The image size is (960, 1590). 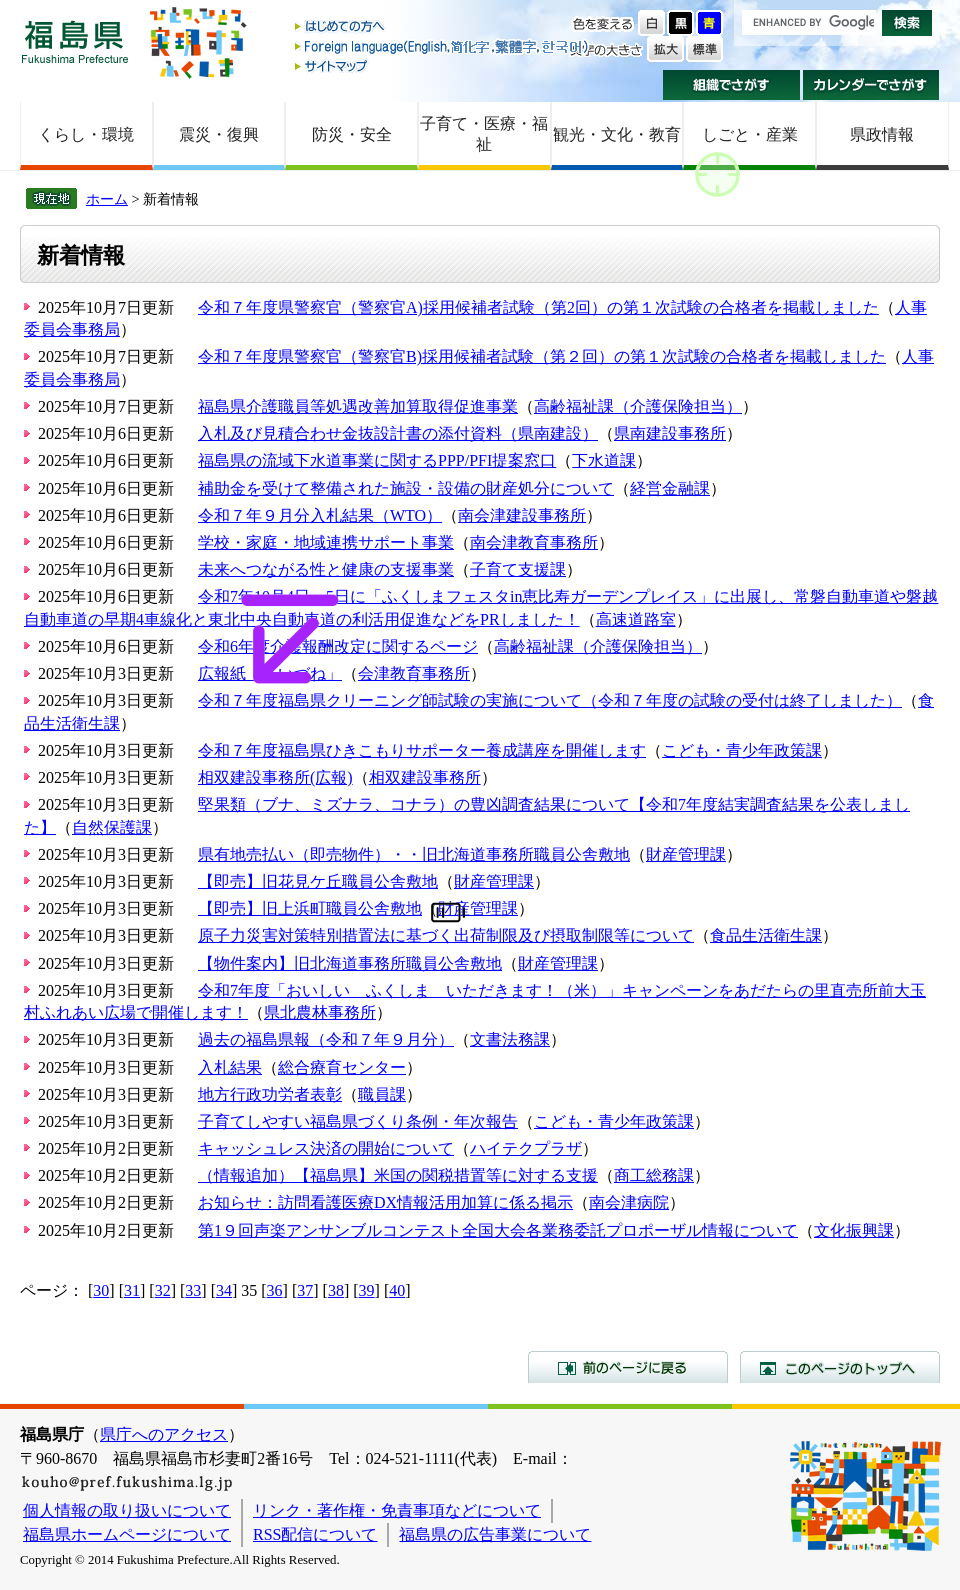 I want to click on move item to bottom-left corner, so click(x=286, y=639).